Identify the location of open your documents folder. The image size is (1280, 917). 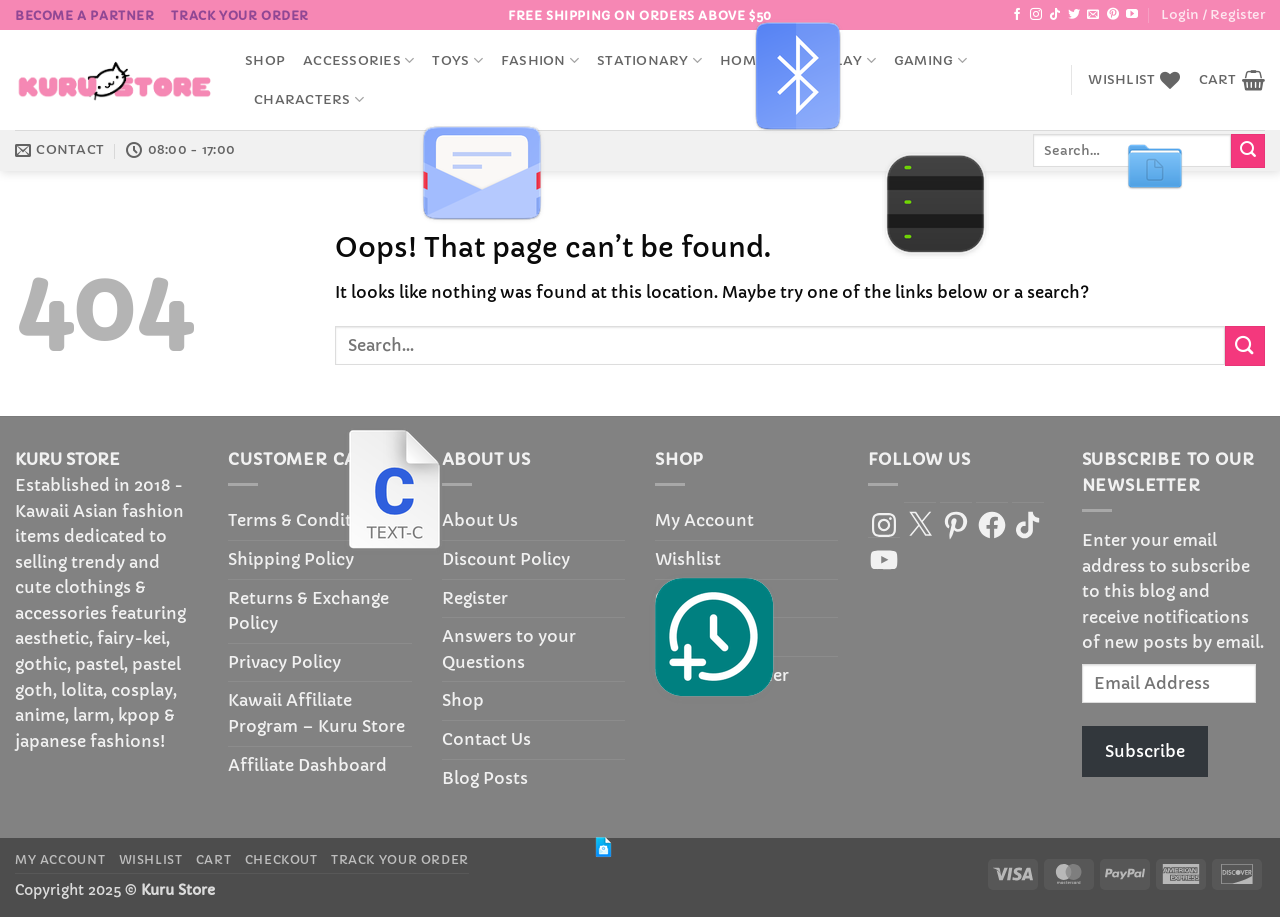
(1155, 166).